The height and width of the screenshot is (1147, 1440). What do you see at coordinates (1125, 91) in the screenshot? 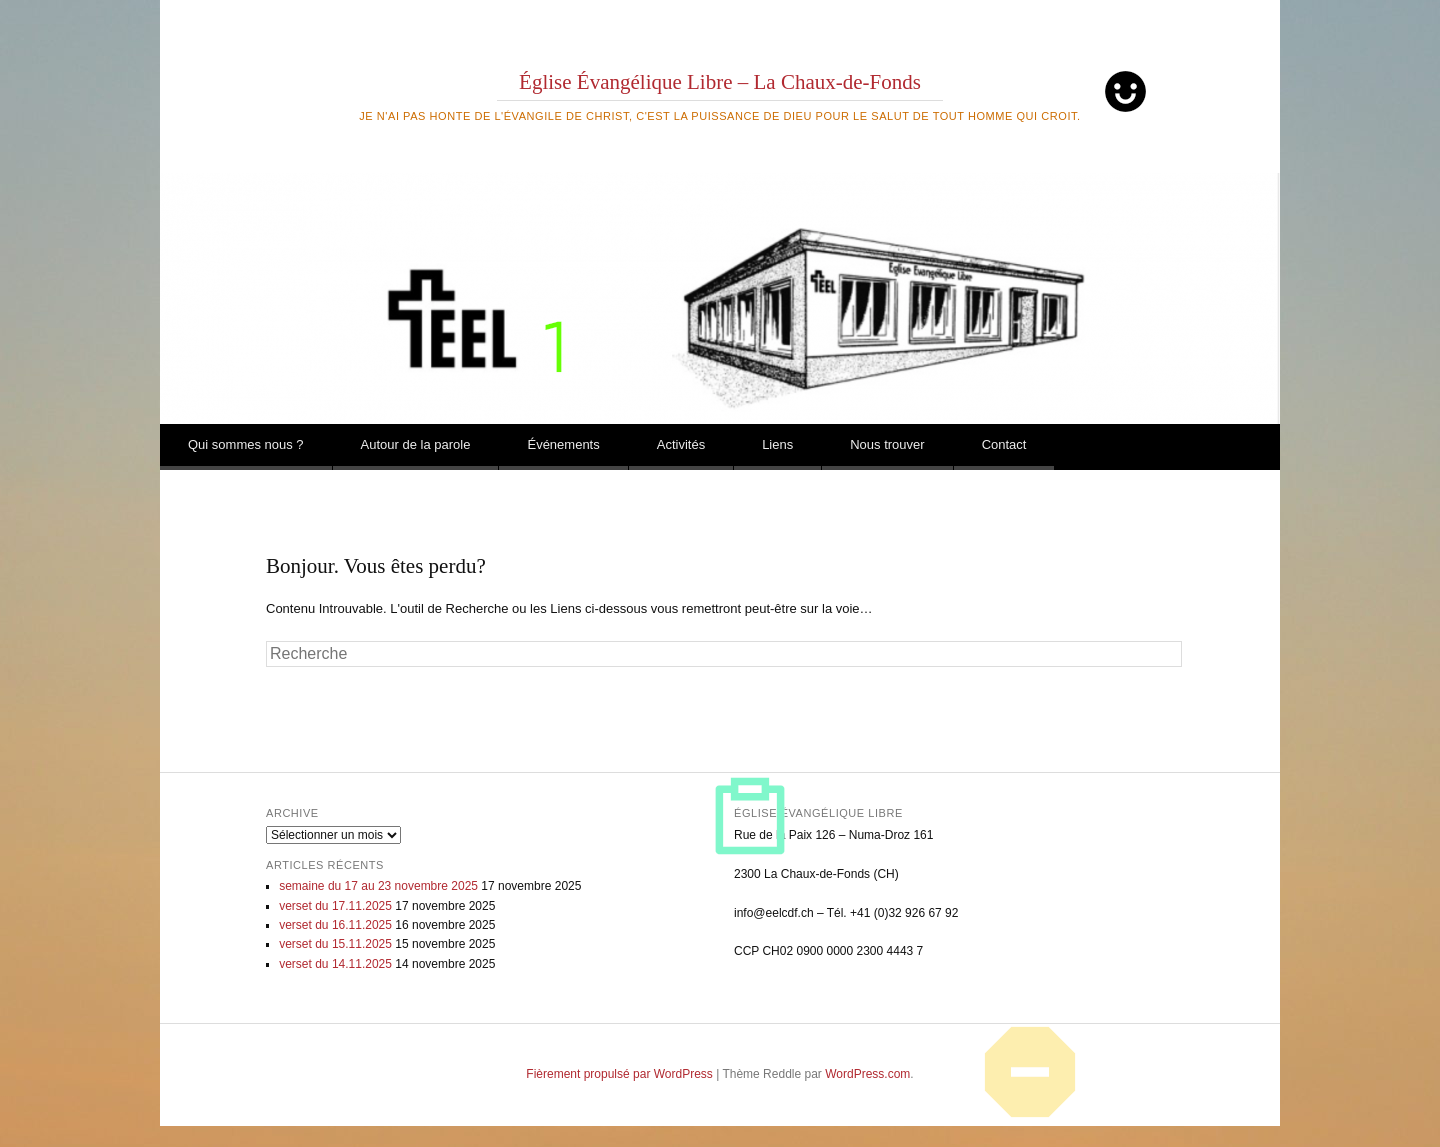
I see `add a reaction or emoji to a message` at bounding box center [1125, 91].